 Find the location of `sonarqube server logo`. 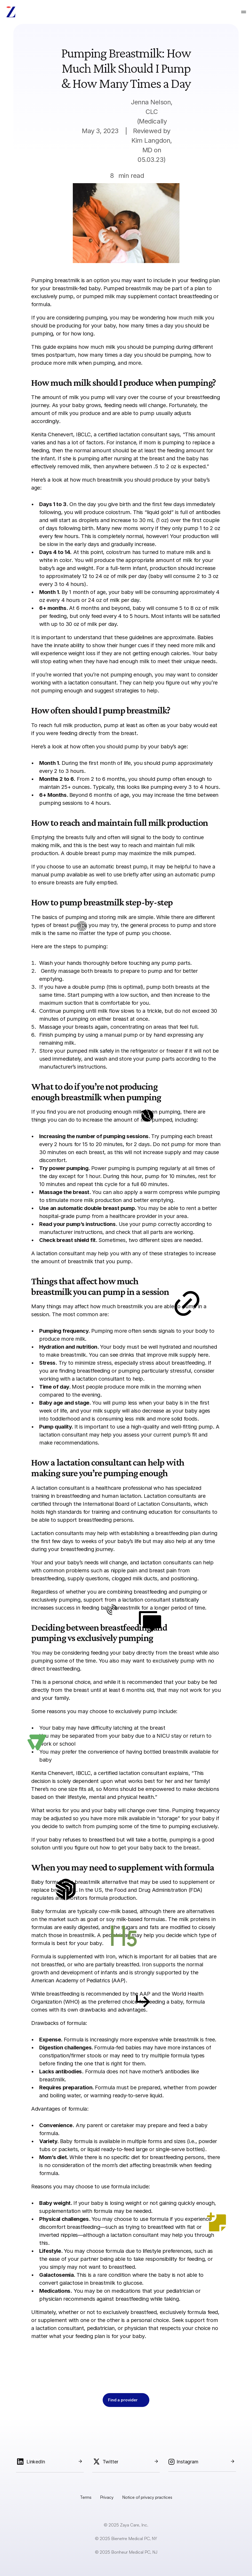

sonarqube server logo is located at coordinates (112, 1610).